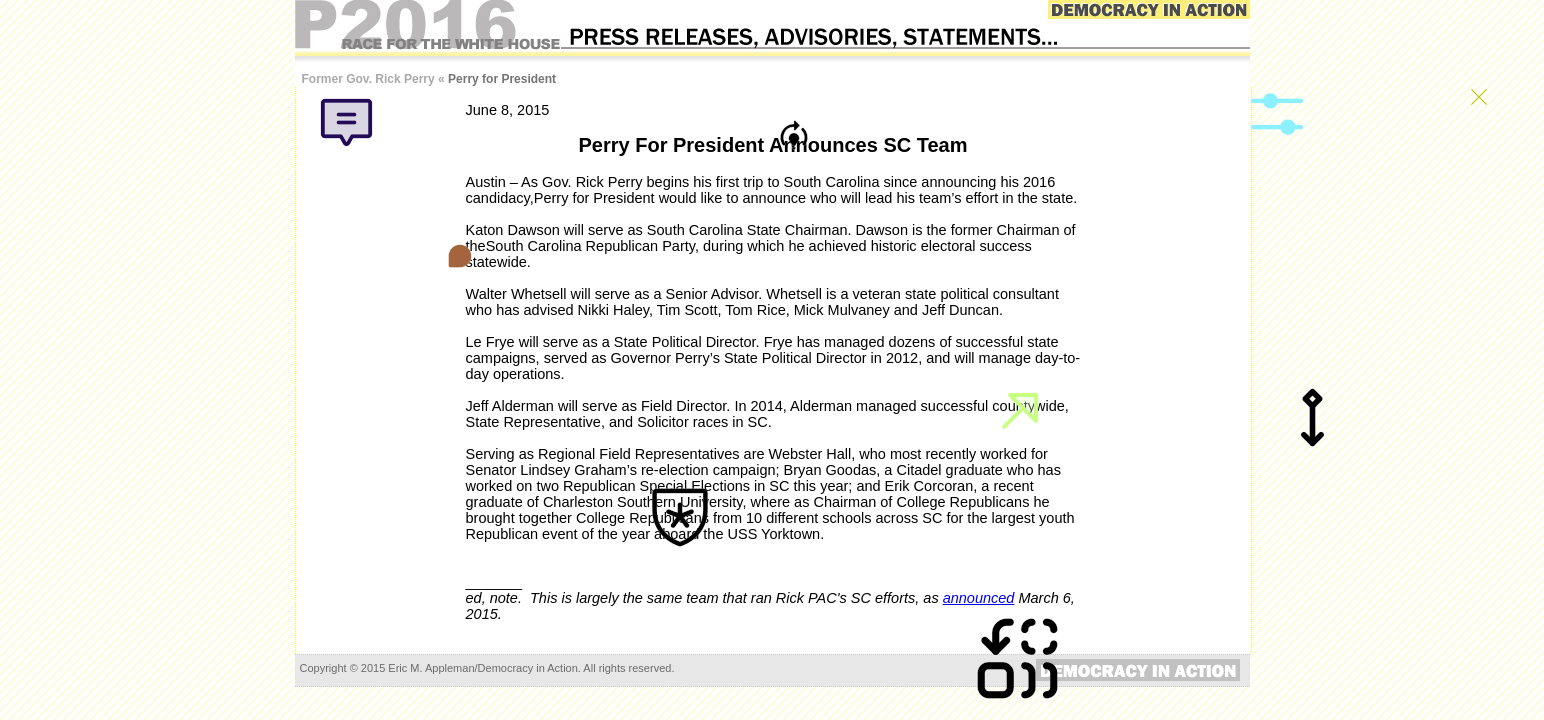 Image resolution: width=1544 pixels, height=720 pixels. Describe the element at coordinates (459, 256) in the screenshot. I see `open chat or messaging` at that location.